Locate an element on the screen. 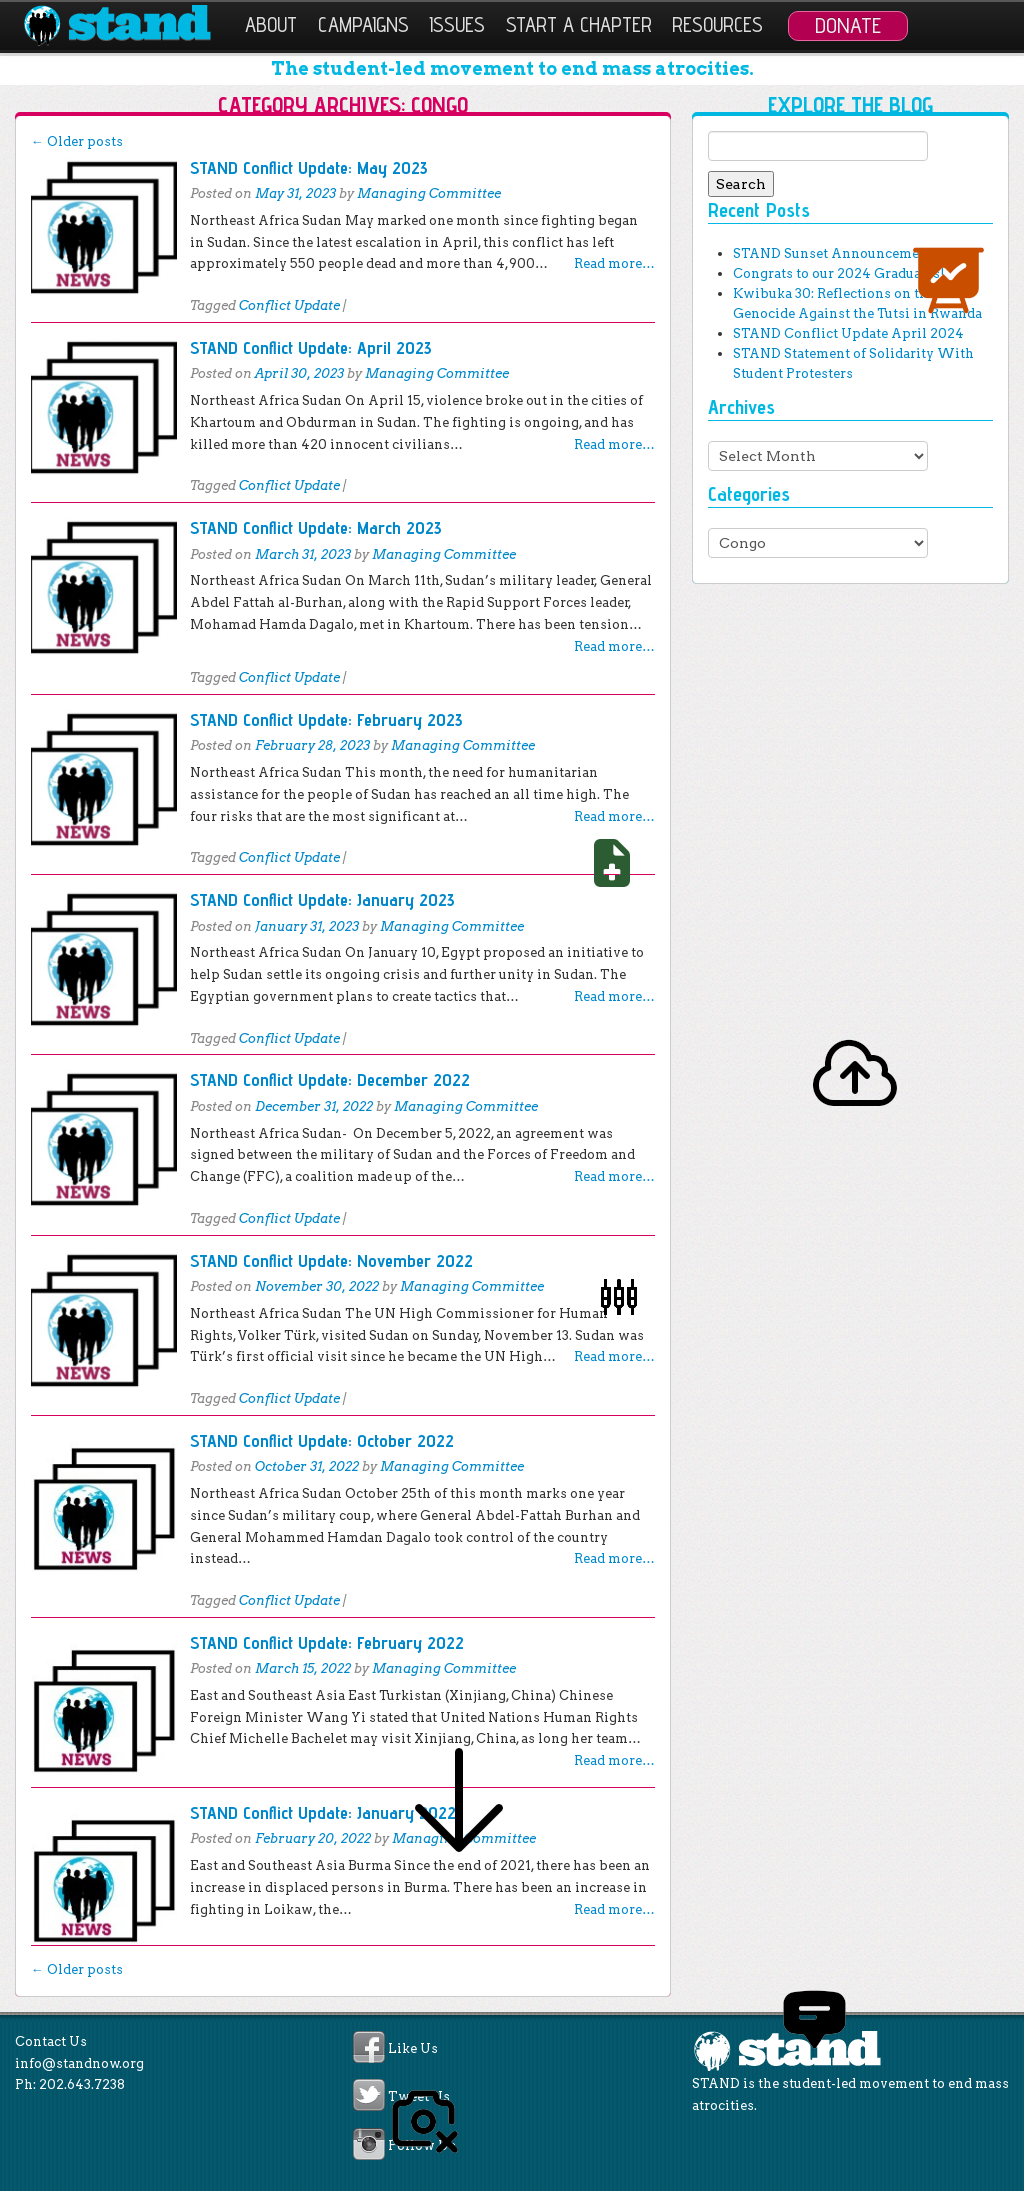 The width and height of the screenshot is (1024, 2191). view presentation or slideshow is located at coordinates (948, 280).